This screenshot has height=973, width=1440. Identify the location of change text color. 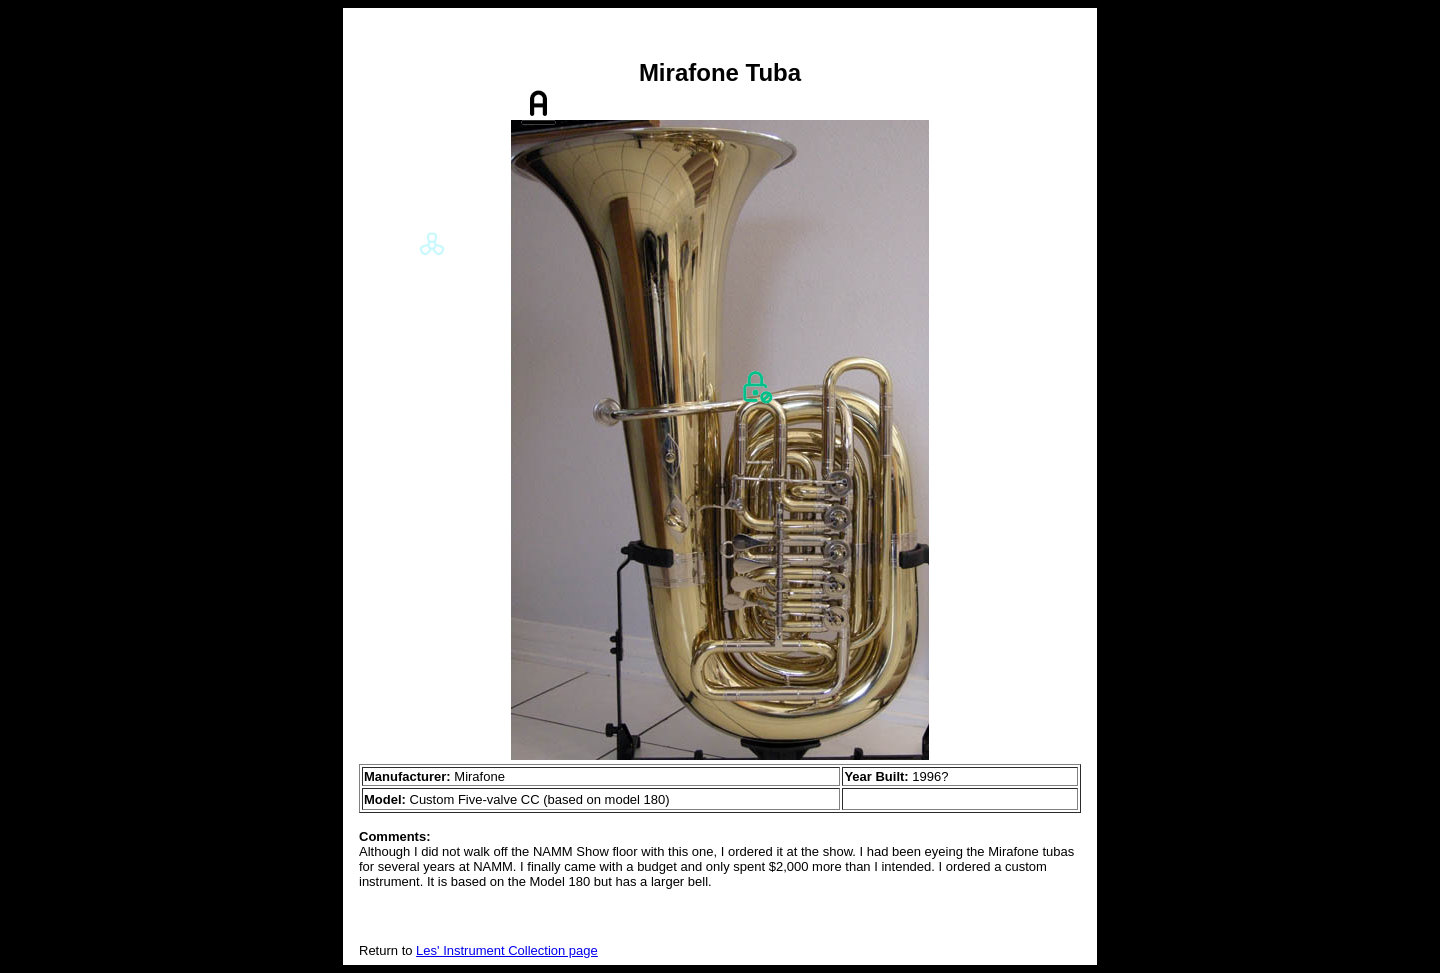
(538, 107).